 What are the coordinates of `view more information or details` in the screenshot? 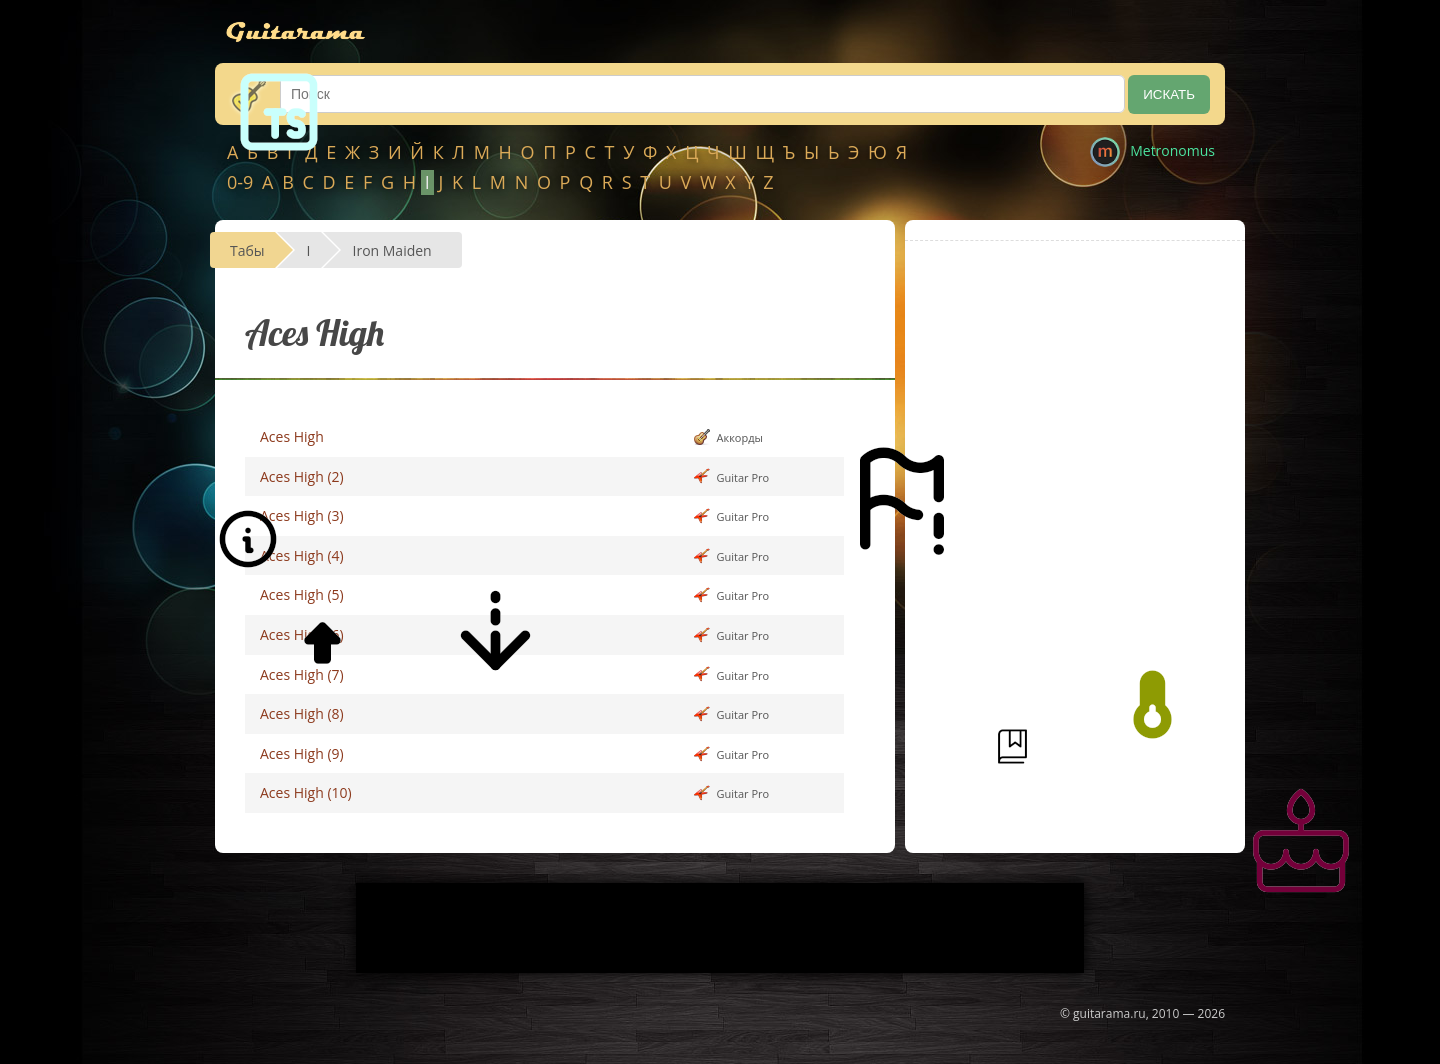 It's located at (248, 539).